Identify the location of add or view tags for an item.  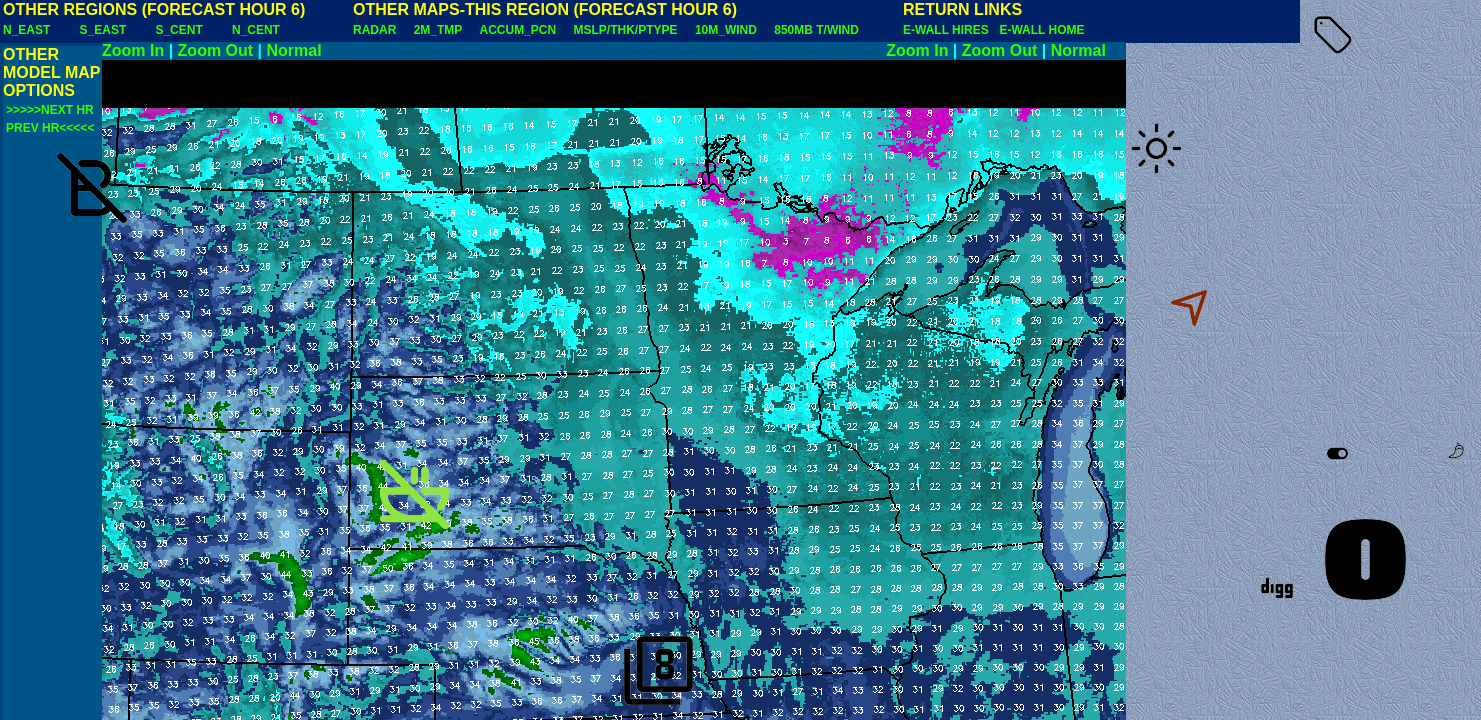
(1332, 34).